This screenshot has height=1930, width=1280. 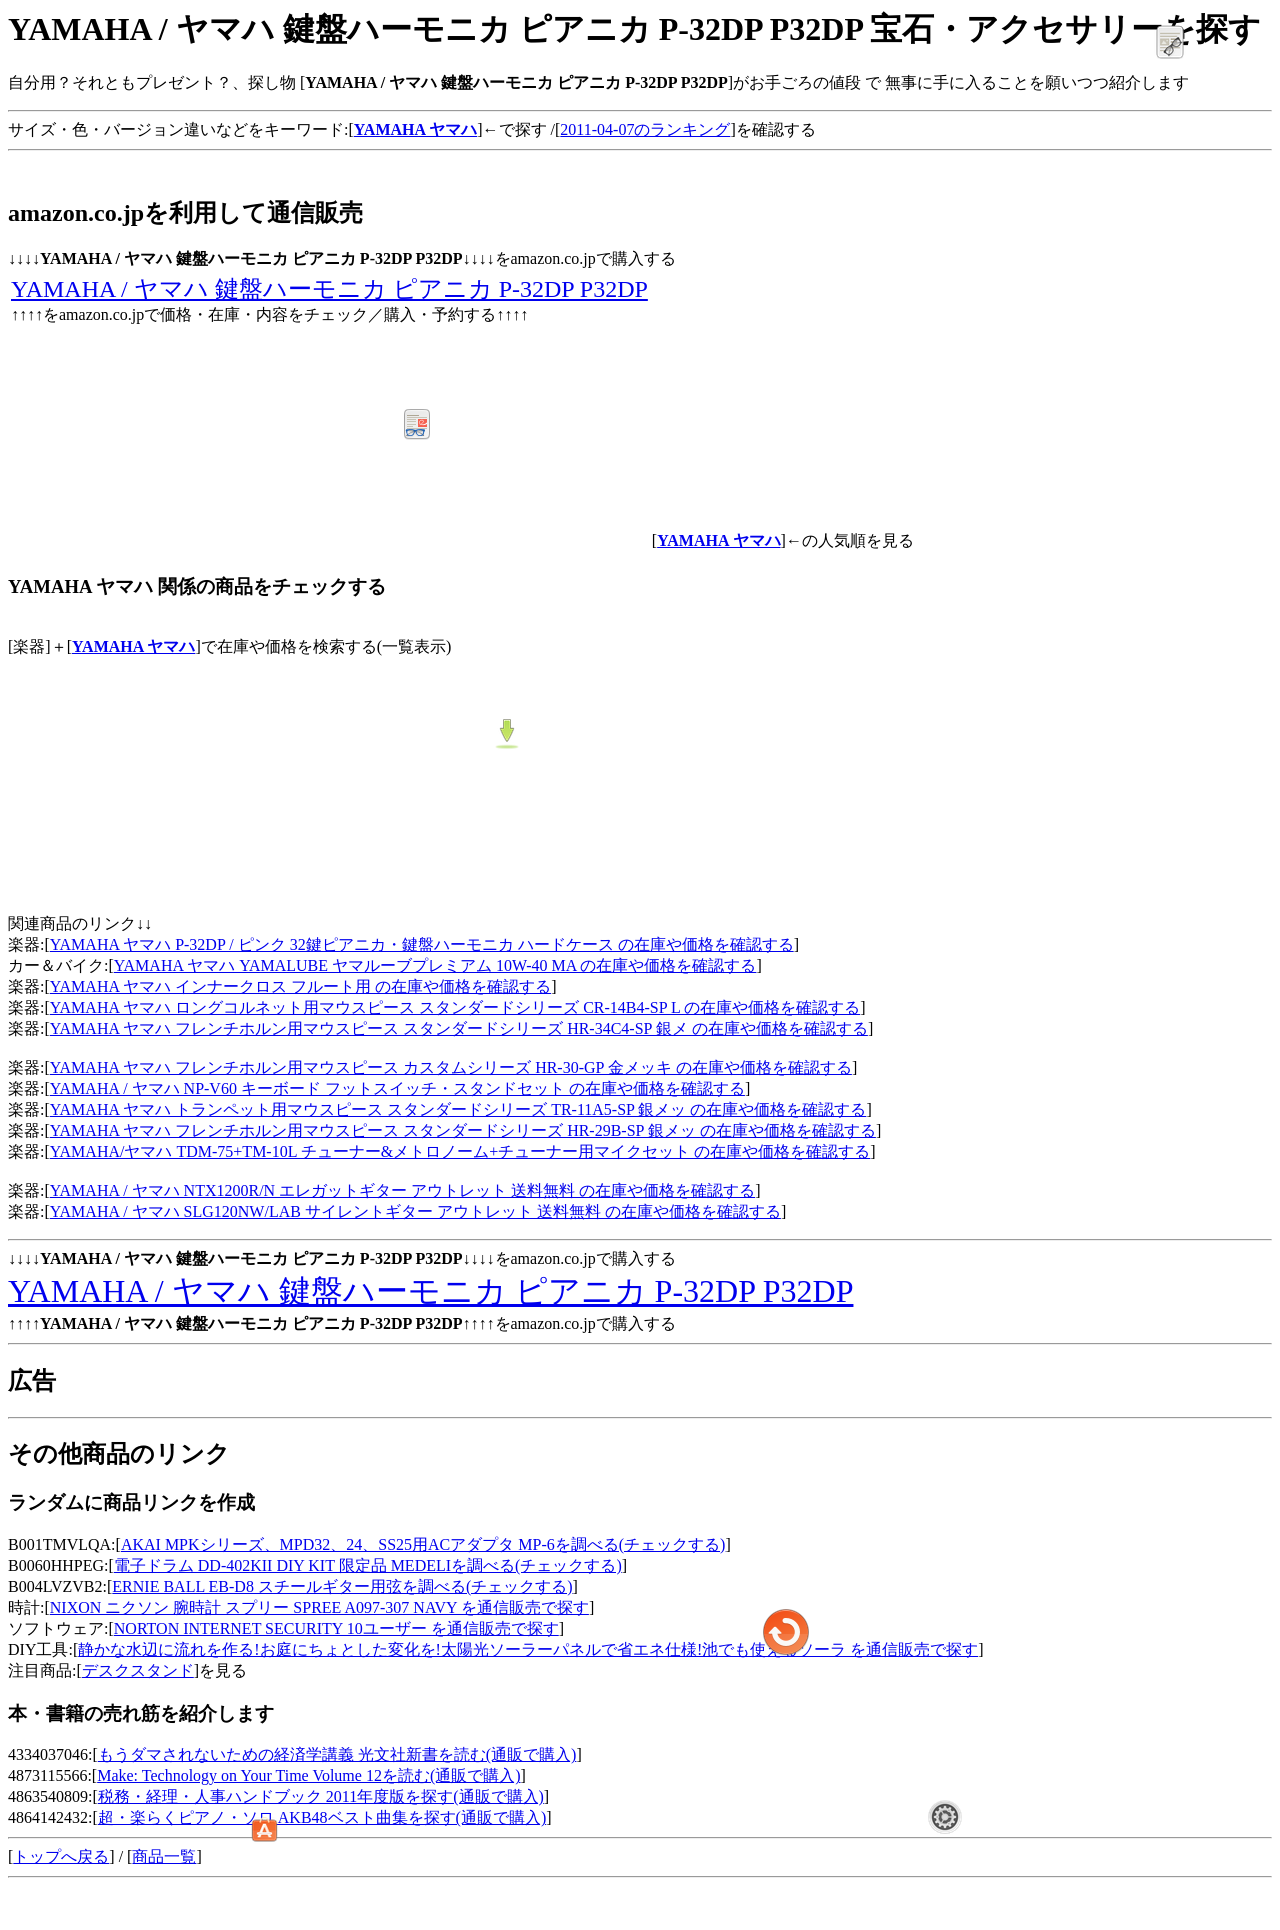 What do you see at coordinates (945, 1817) in the screenshot?
I see `access settings or properties` at bounding box center [945, 1817].